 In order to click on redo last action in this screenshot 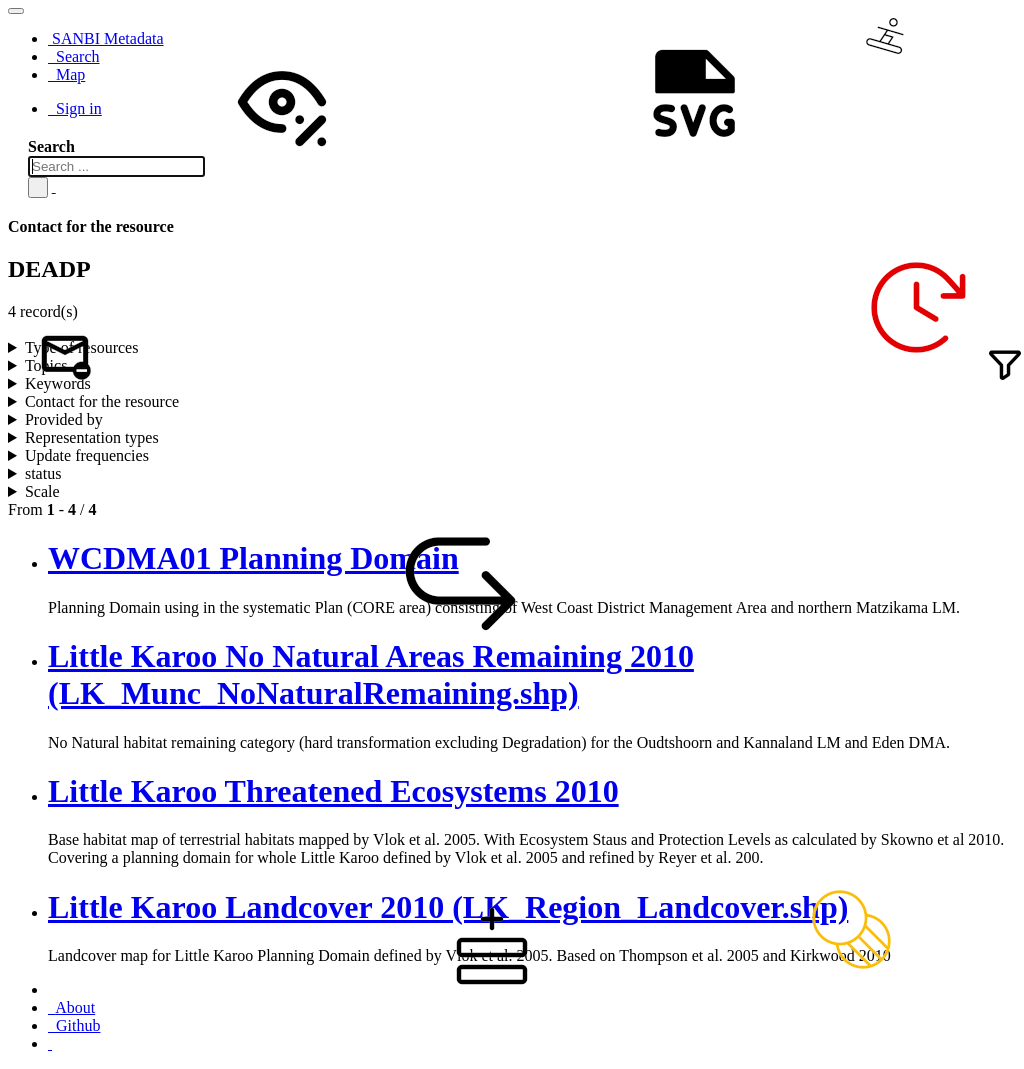, I will do `click(460, 579)`.